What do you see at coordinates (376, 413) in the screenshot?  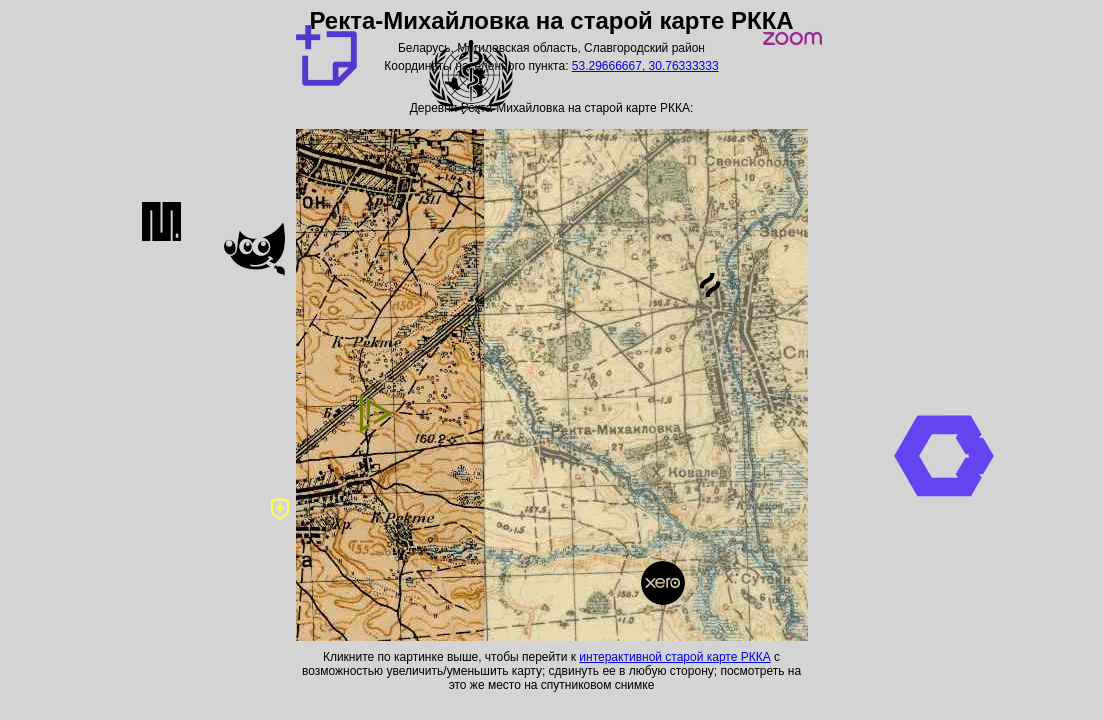 I see `open lapce code editor` at bounding box center [376, 413].